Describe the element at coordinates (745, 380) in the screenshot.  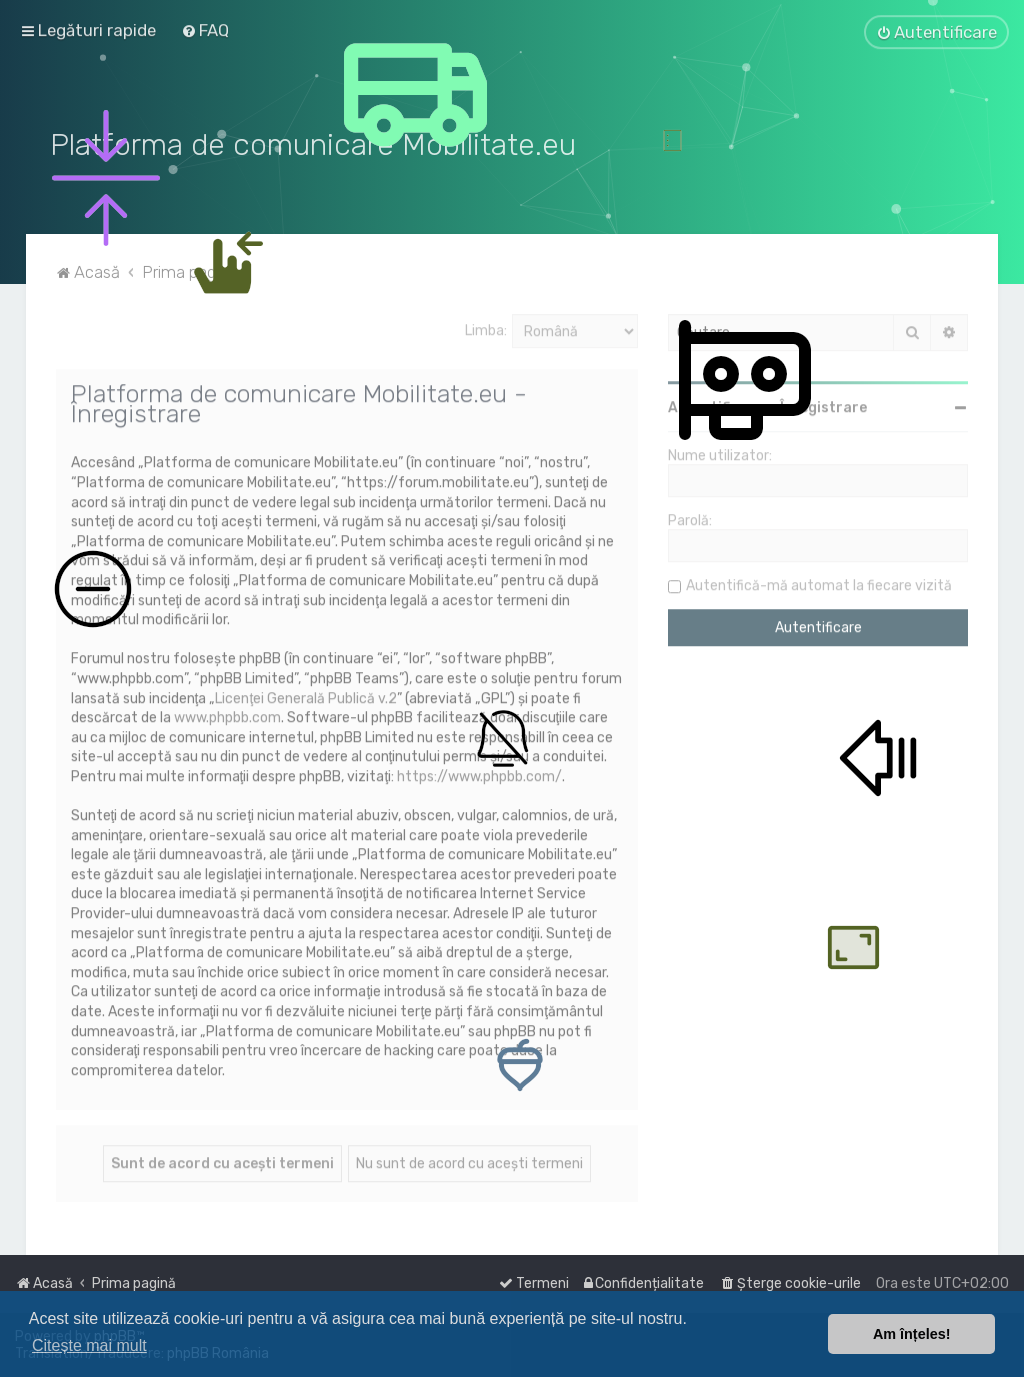
I see `view graphics card or GPU information` at that location.